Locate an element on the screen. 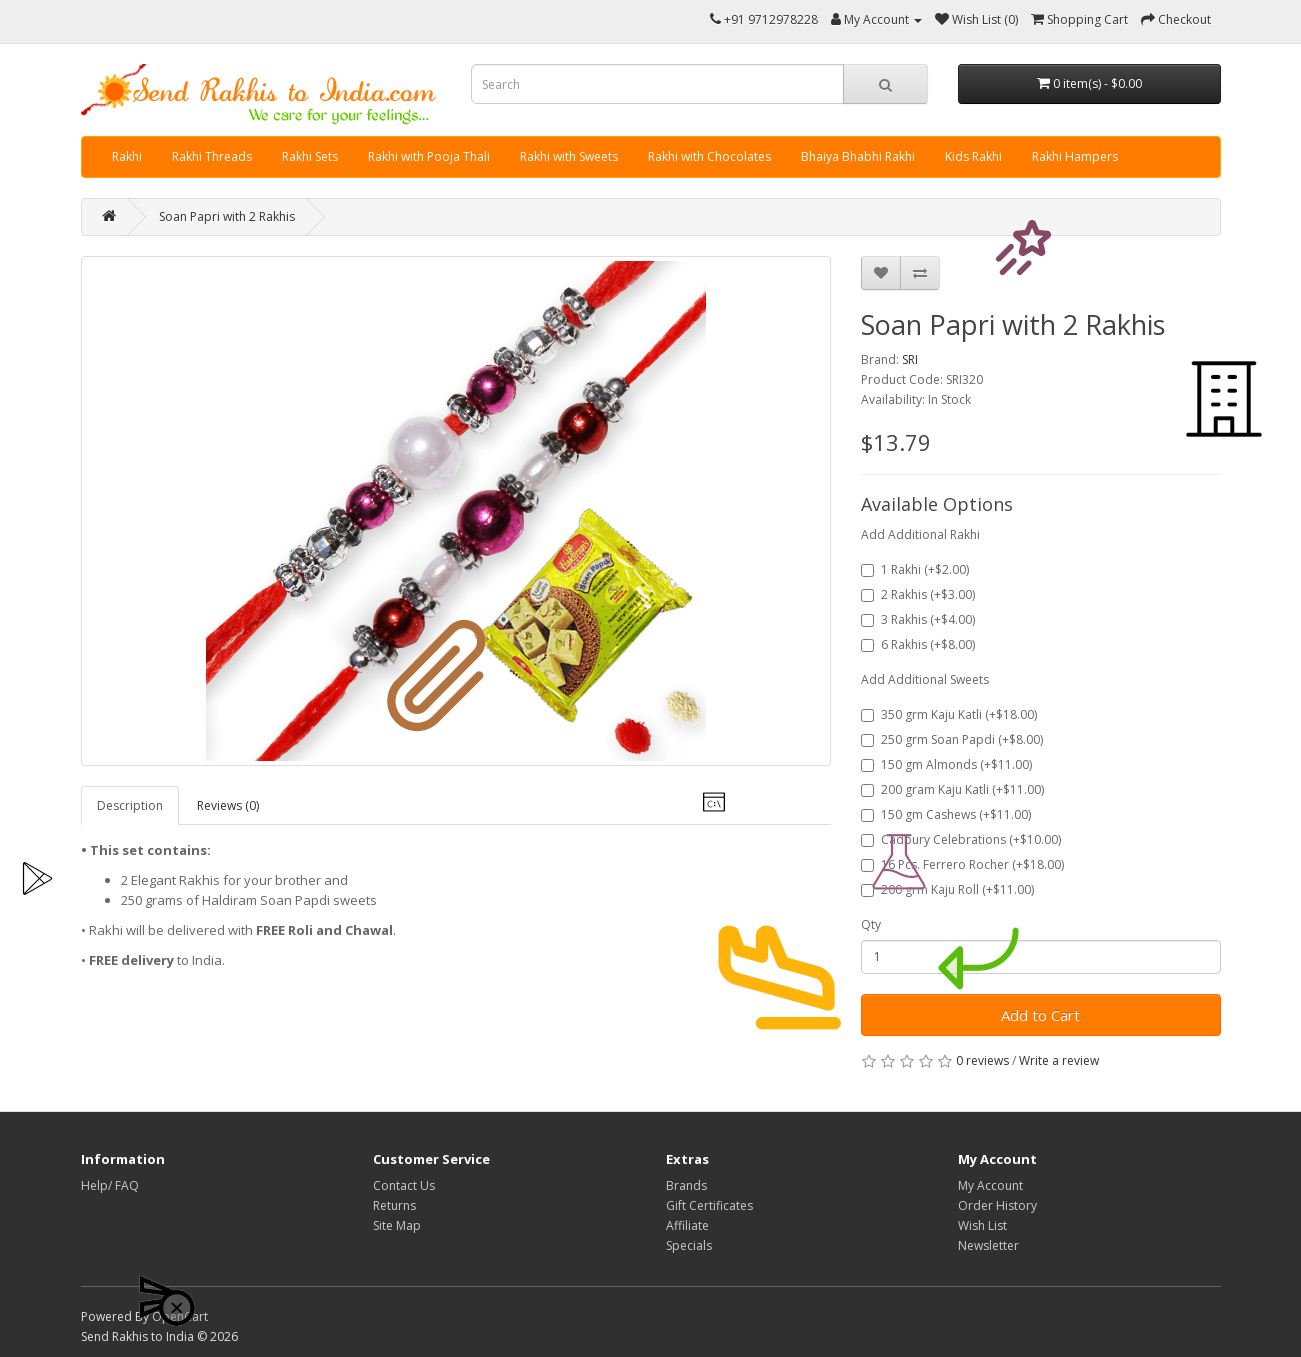 The width and height of the screenshot is (1301, 1357). open google play store is located at coordinates (34, 878).